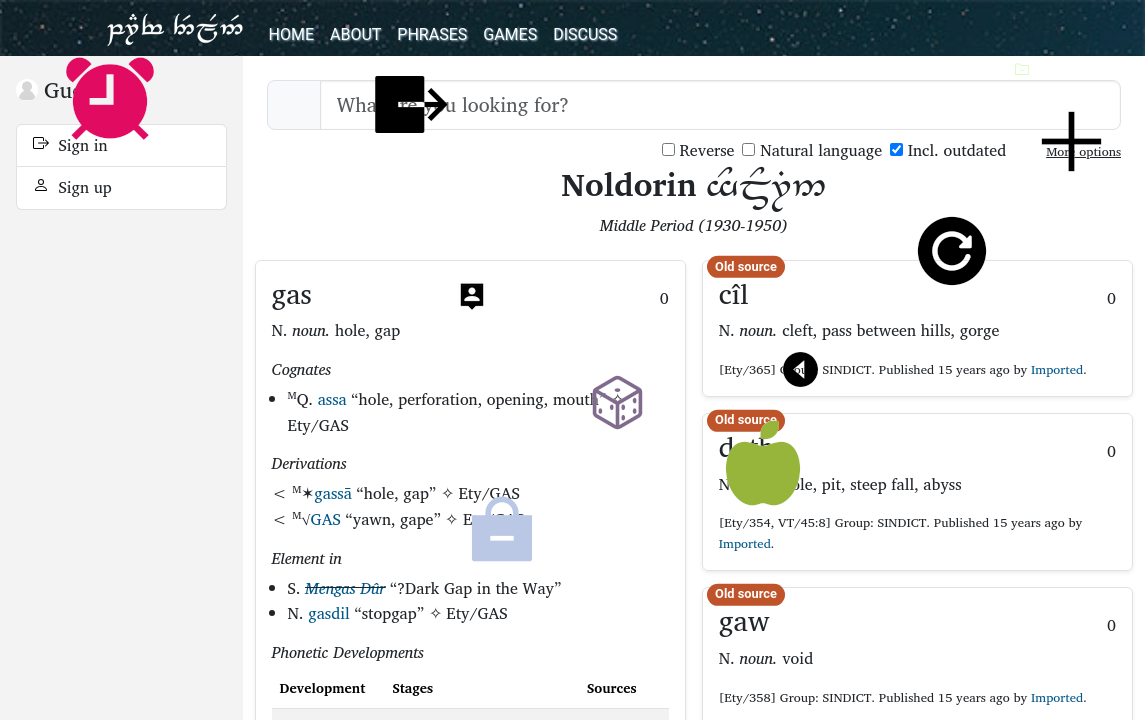 This screenshot has height=720, width=1145. I want to click on go back to the previous screen, so click(800, 369).